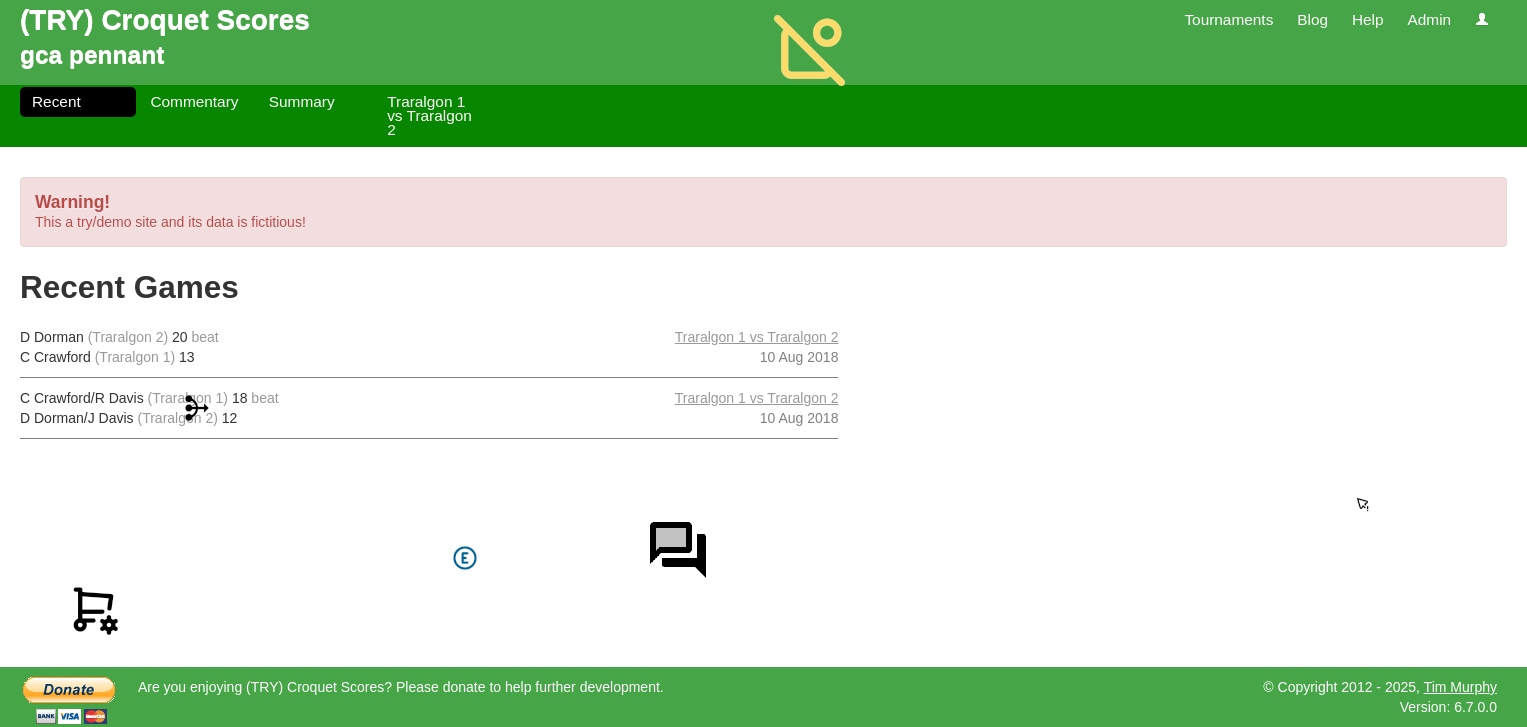 The width and height of the screenshot is (1527, 727). Describe the element at coordinates (809, 50) in the screenshot. I see `mute or disable notifications` at that location.